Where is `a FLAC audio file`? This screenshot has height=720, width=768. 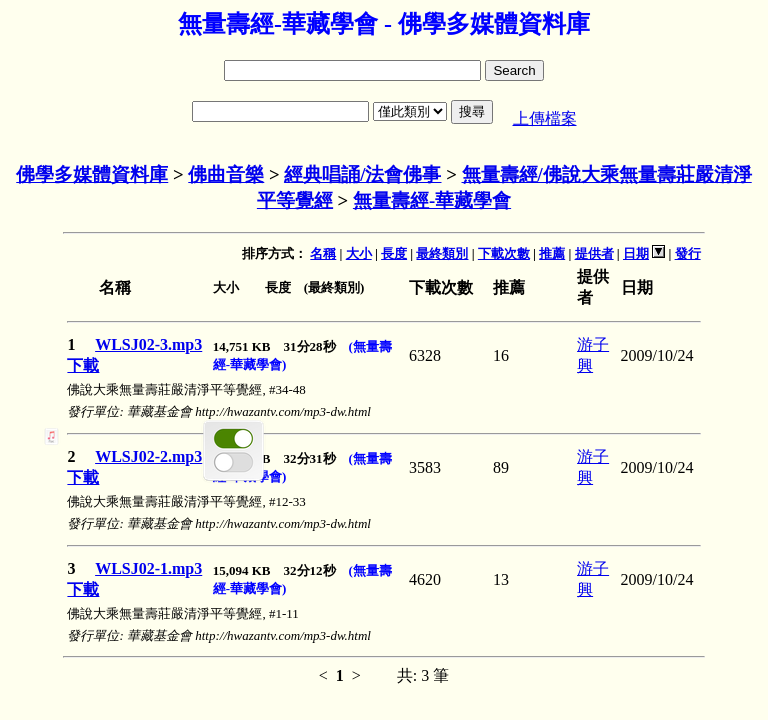 a FLAC audio file is located at coordinates (51, 436).